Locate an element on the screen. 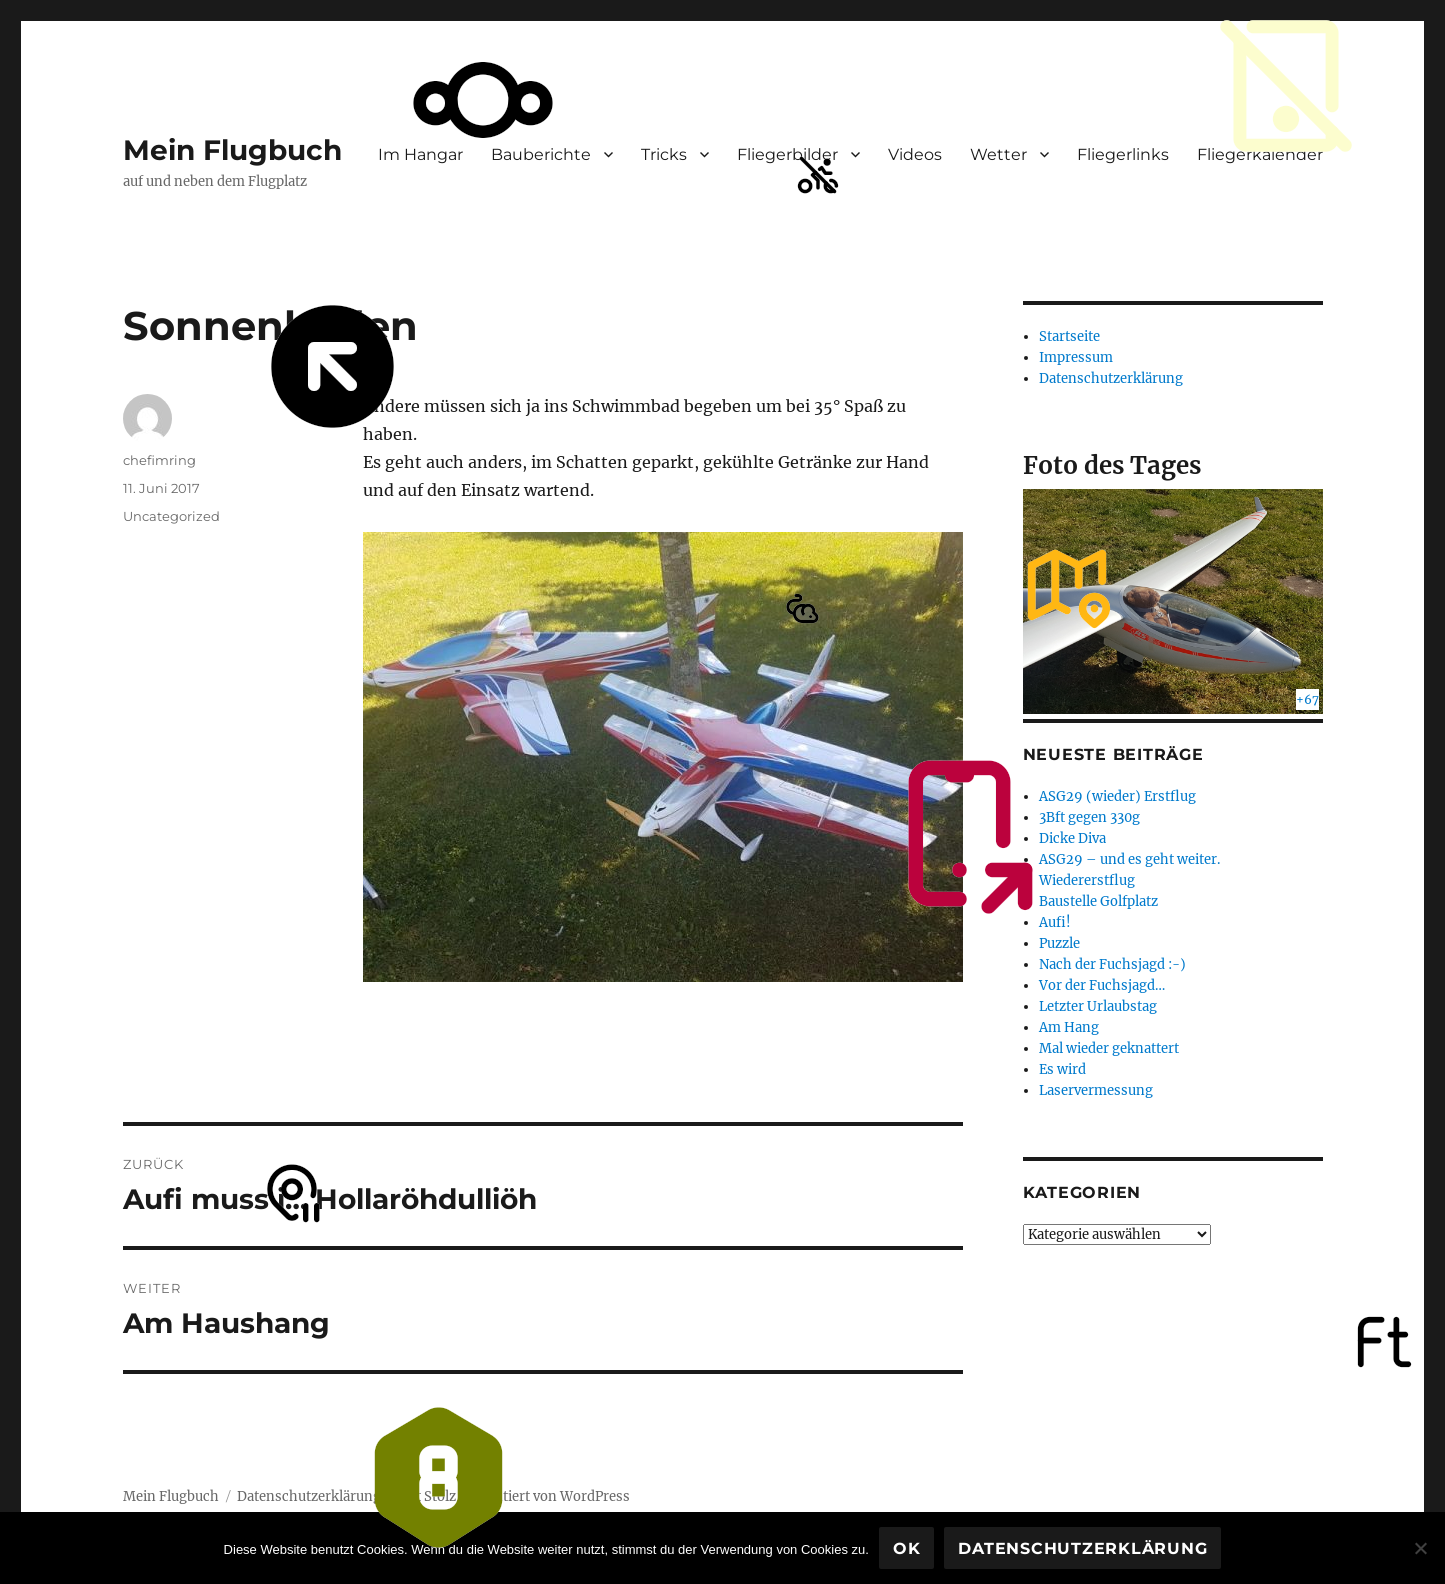 This screenshot has height=1584, width=1445. navigate back to previous screen is located at coordinates (332, 366).